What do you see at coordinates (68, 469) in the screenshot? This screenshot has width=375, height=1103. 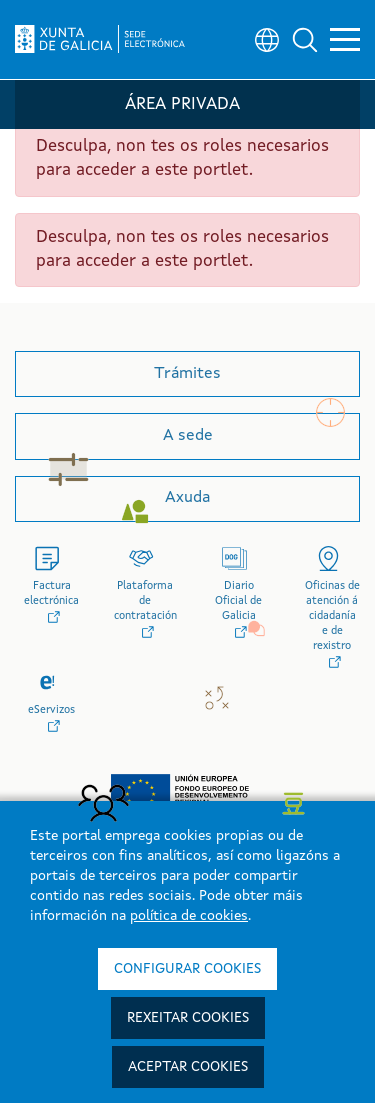 I see `adjust settings or preferences` at bounding box center [68, 469].